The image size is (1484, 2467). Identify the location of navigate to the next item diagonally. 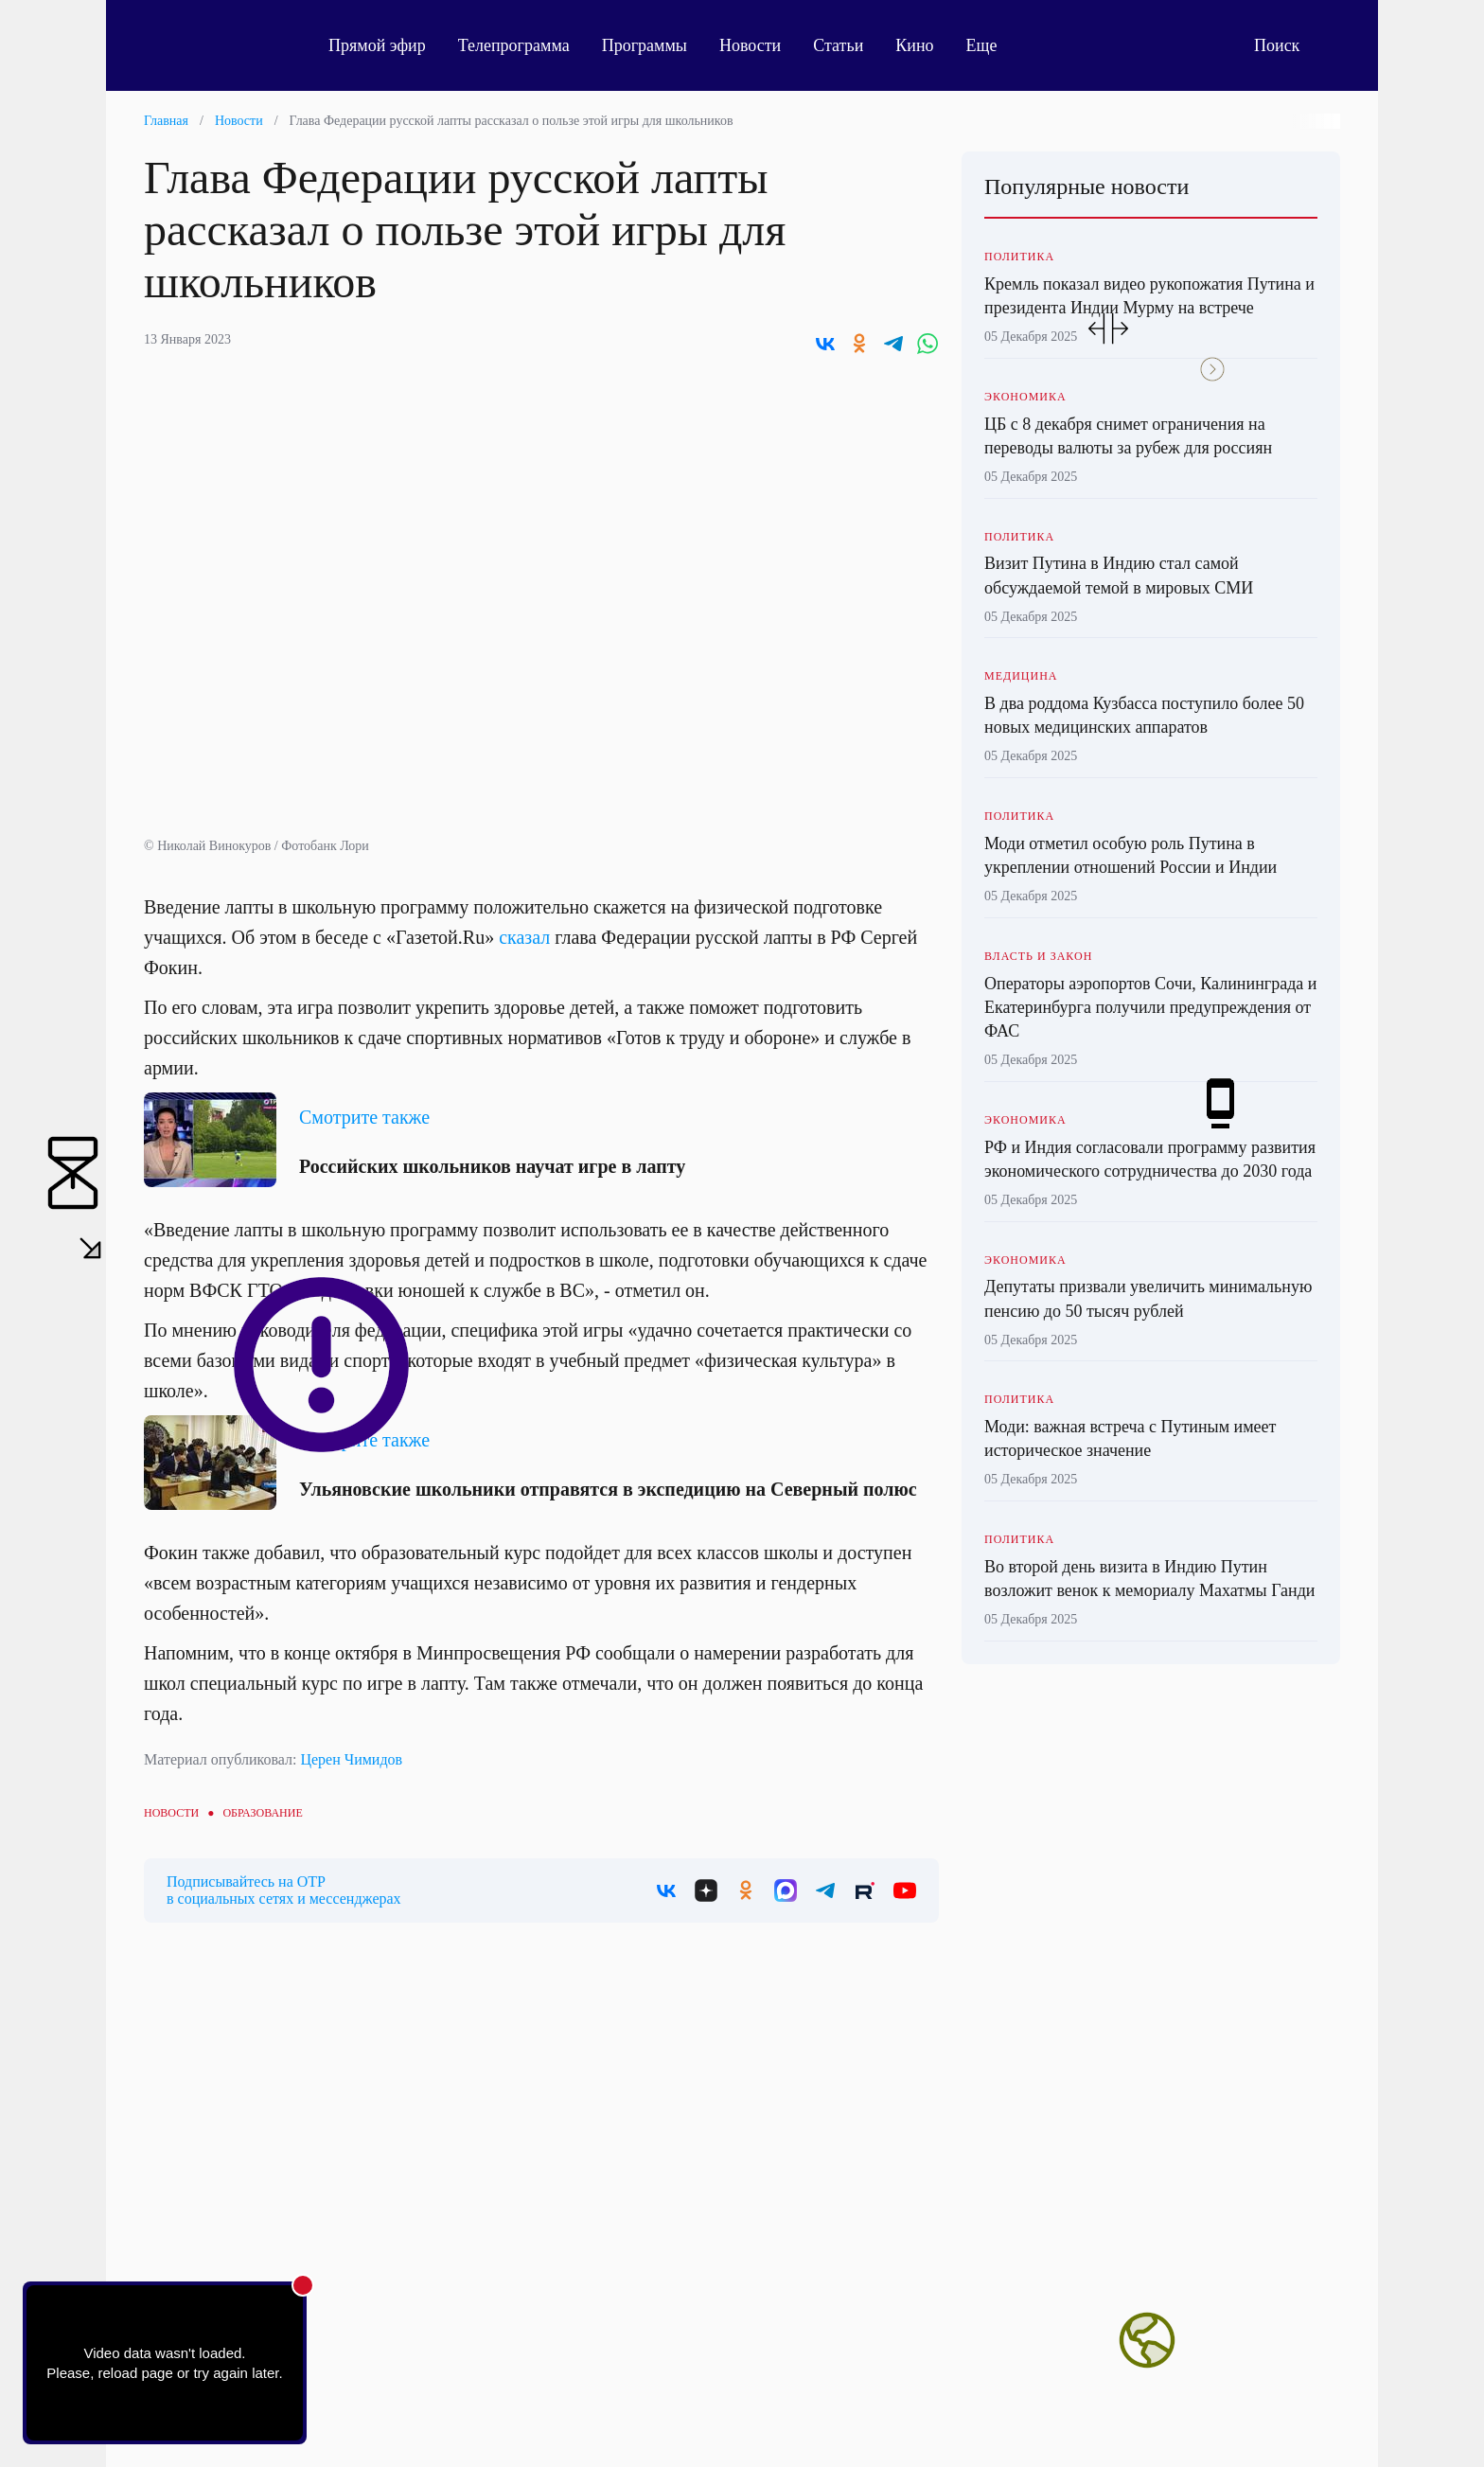
(90, 1248).